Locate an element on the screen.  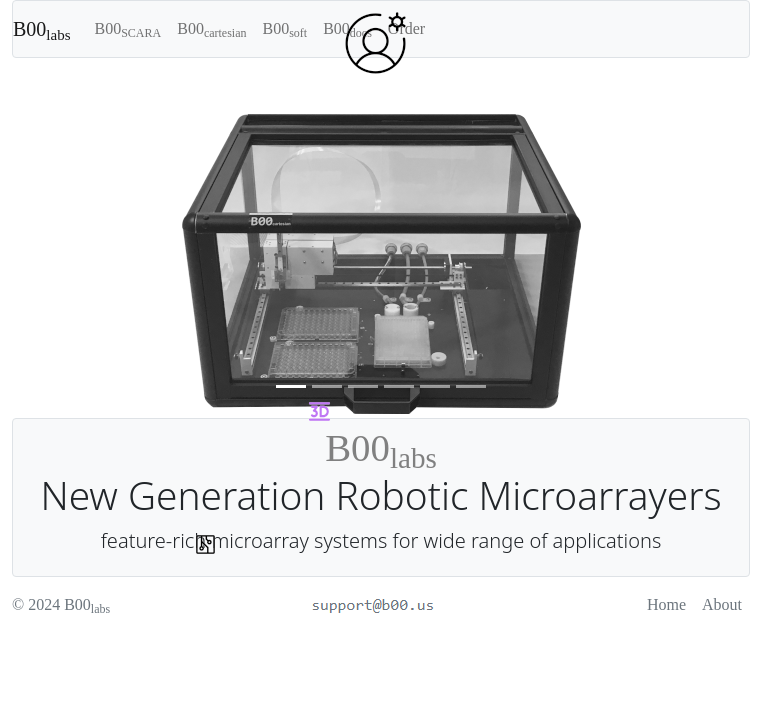
access hardware or circuit settings is located at coordinates (205, 544).